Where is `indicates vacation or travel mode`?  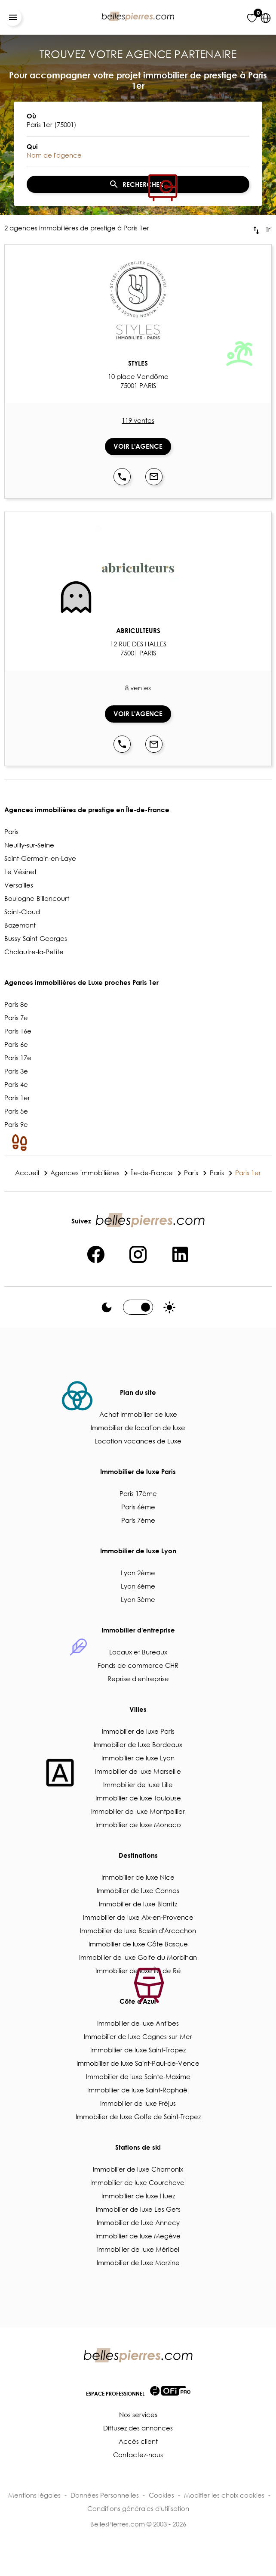 indicates vacation or travel mode is located at coordinates (239, 354).